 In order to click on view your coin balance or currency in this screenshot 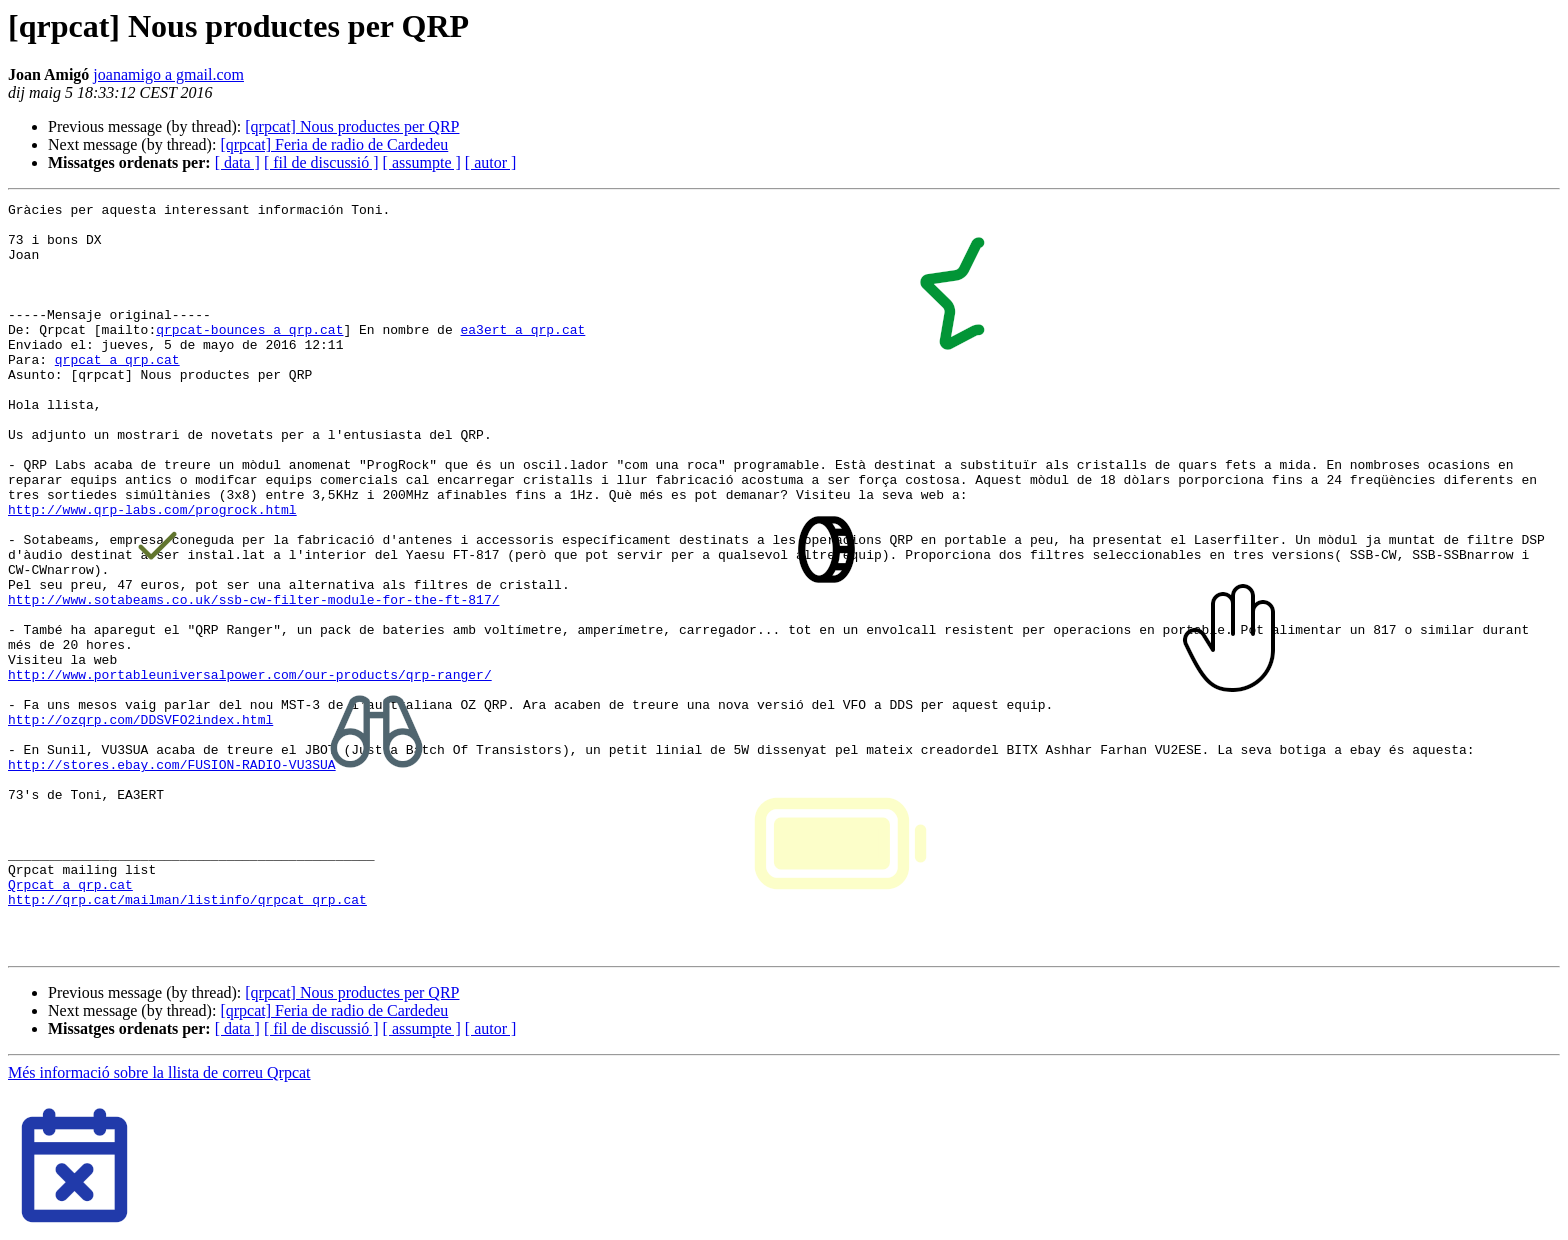, I will do `click(826, 549)`.